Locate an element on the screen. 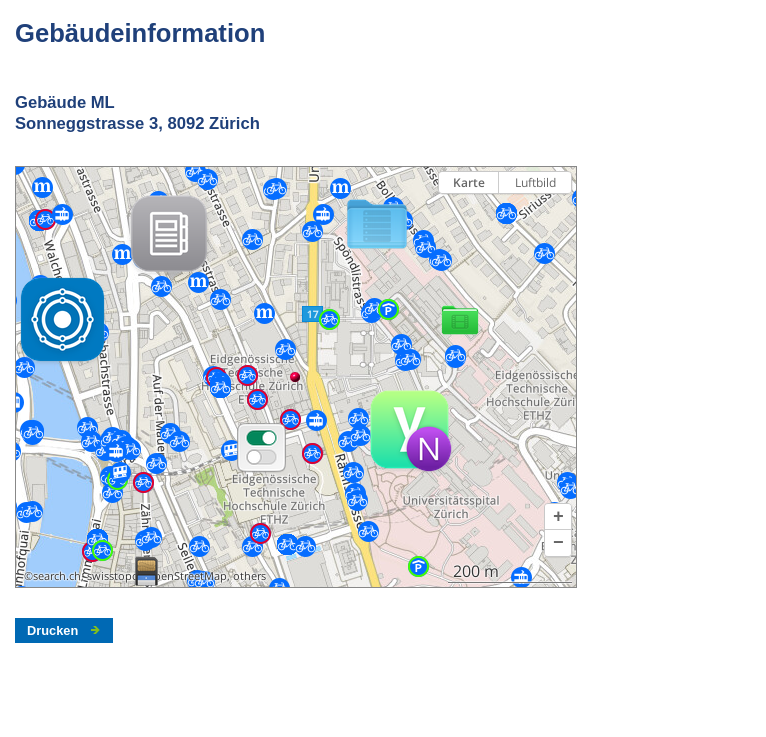 The width and height of the screenshot is (766, 737). access removable storage device is located at coordinates (146, 571).